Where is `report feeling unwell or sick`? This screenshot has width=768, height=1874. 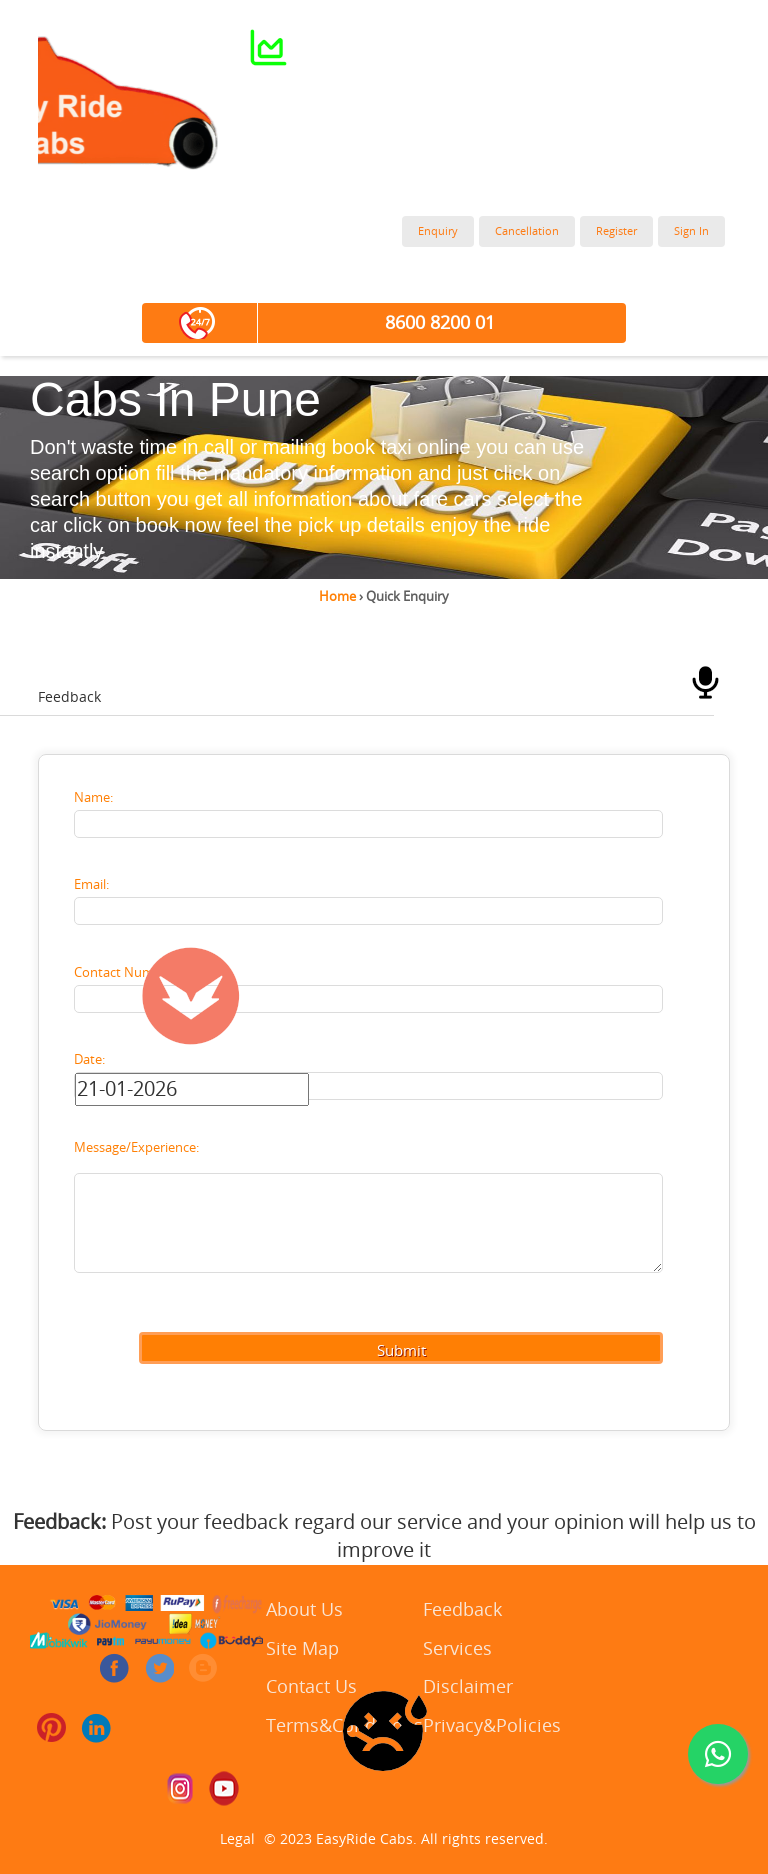
report feeling unwell or sick is located at coordinates (383, 1731).